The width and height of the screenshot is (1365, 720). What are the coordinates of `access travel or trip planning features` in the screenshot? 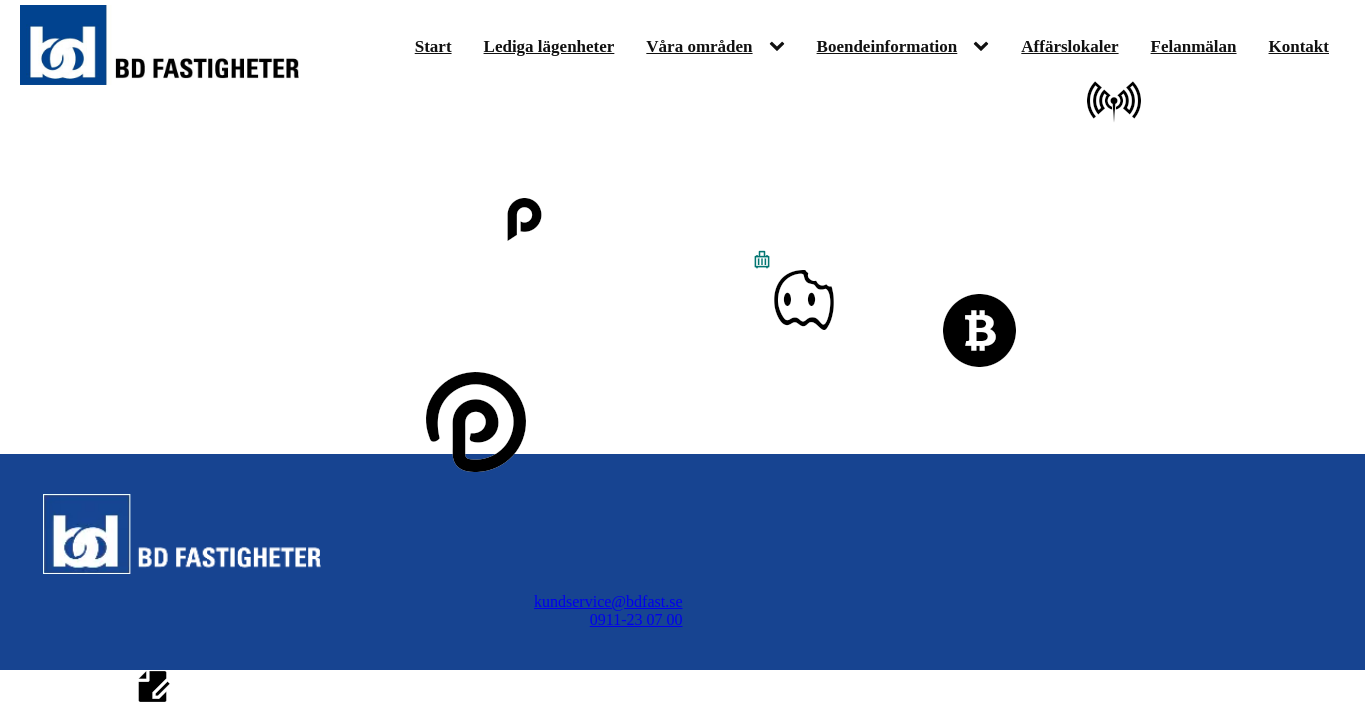 It's located at (762, 260).